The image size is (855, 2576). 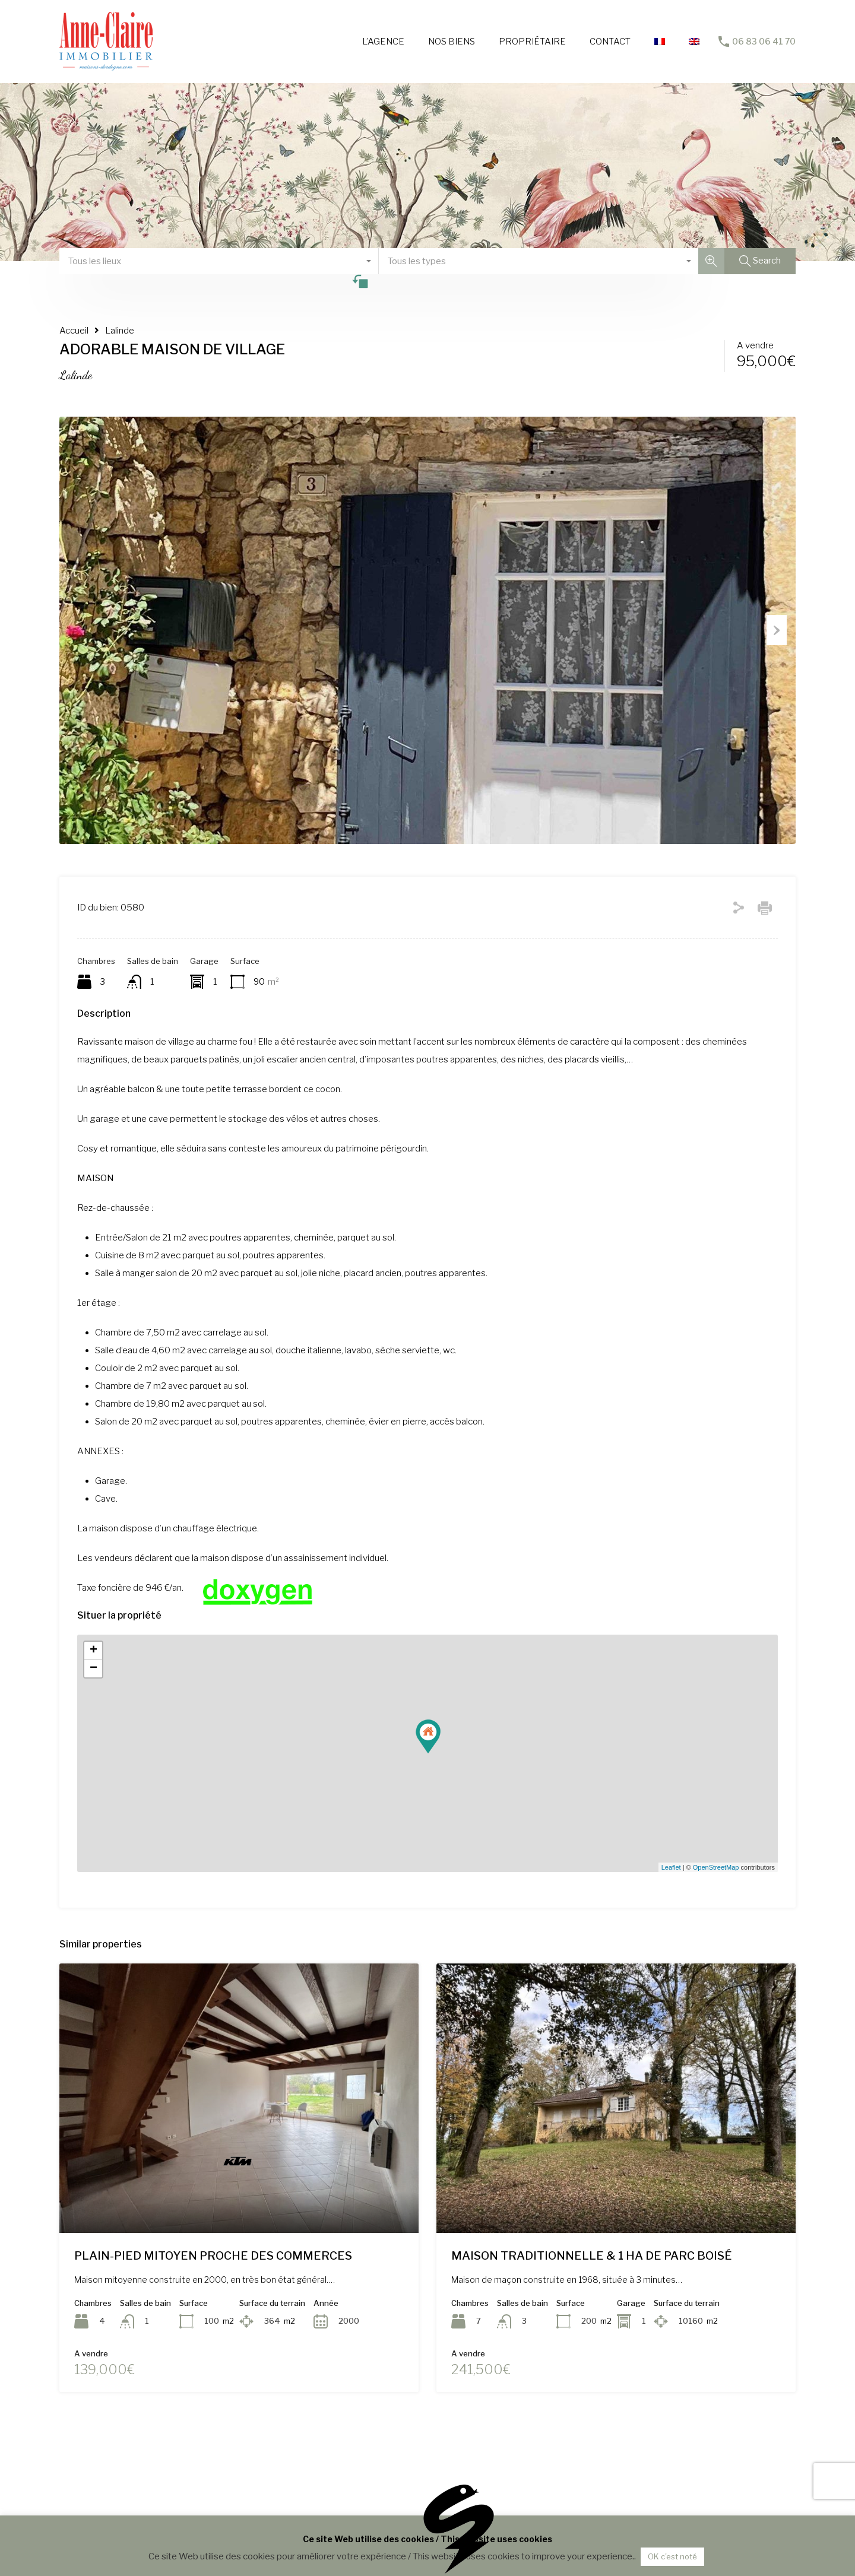 I want to click on rotate object counterclockwise, so click(x=360, y=281).